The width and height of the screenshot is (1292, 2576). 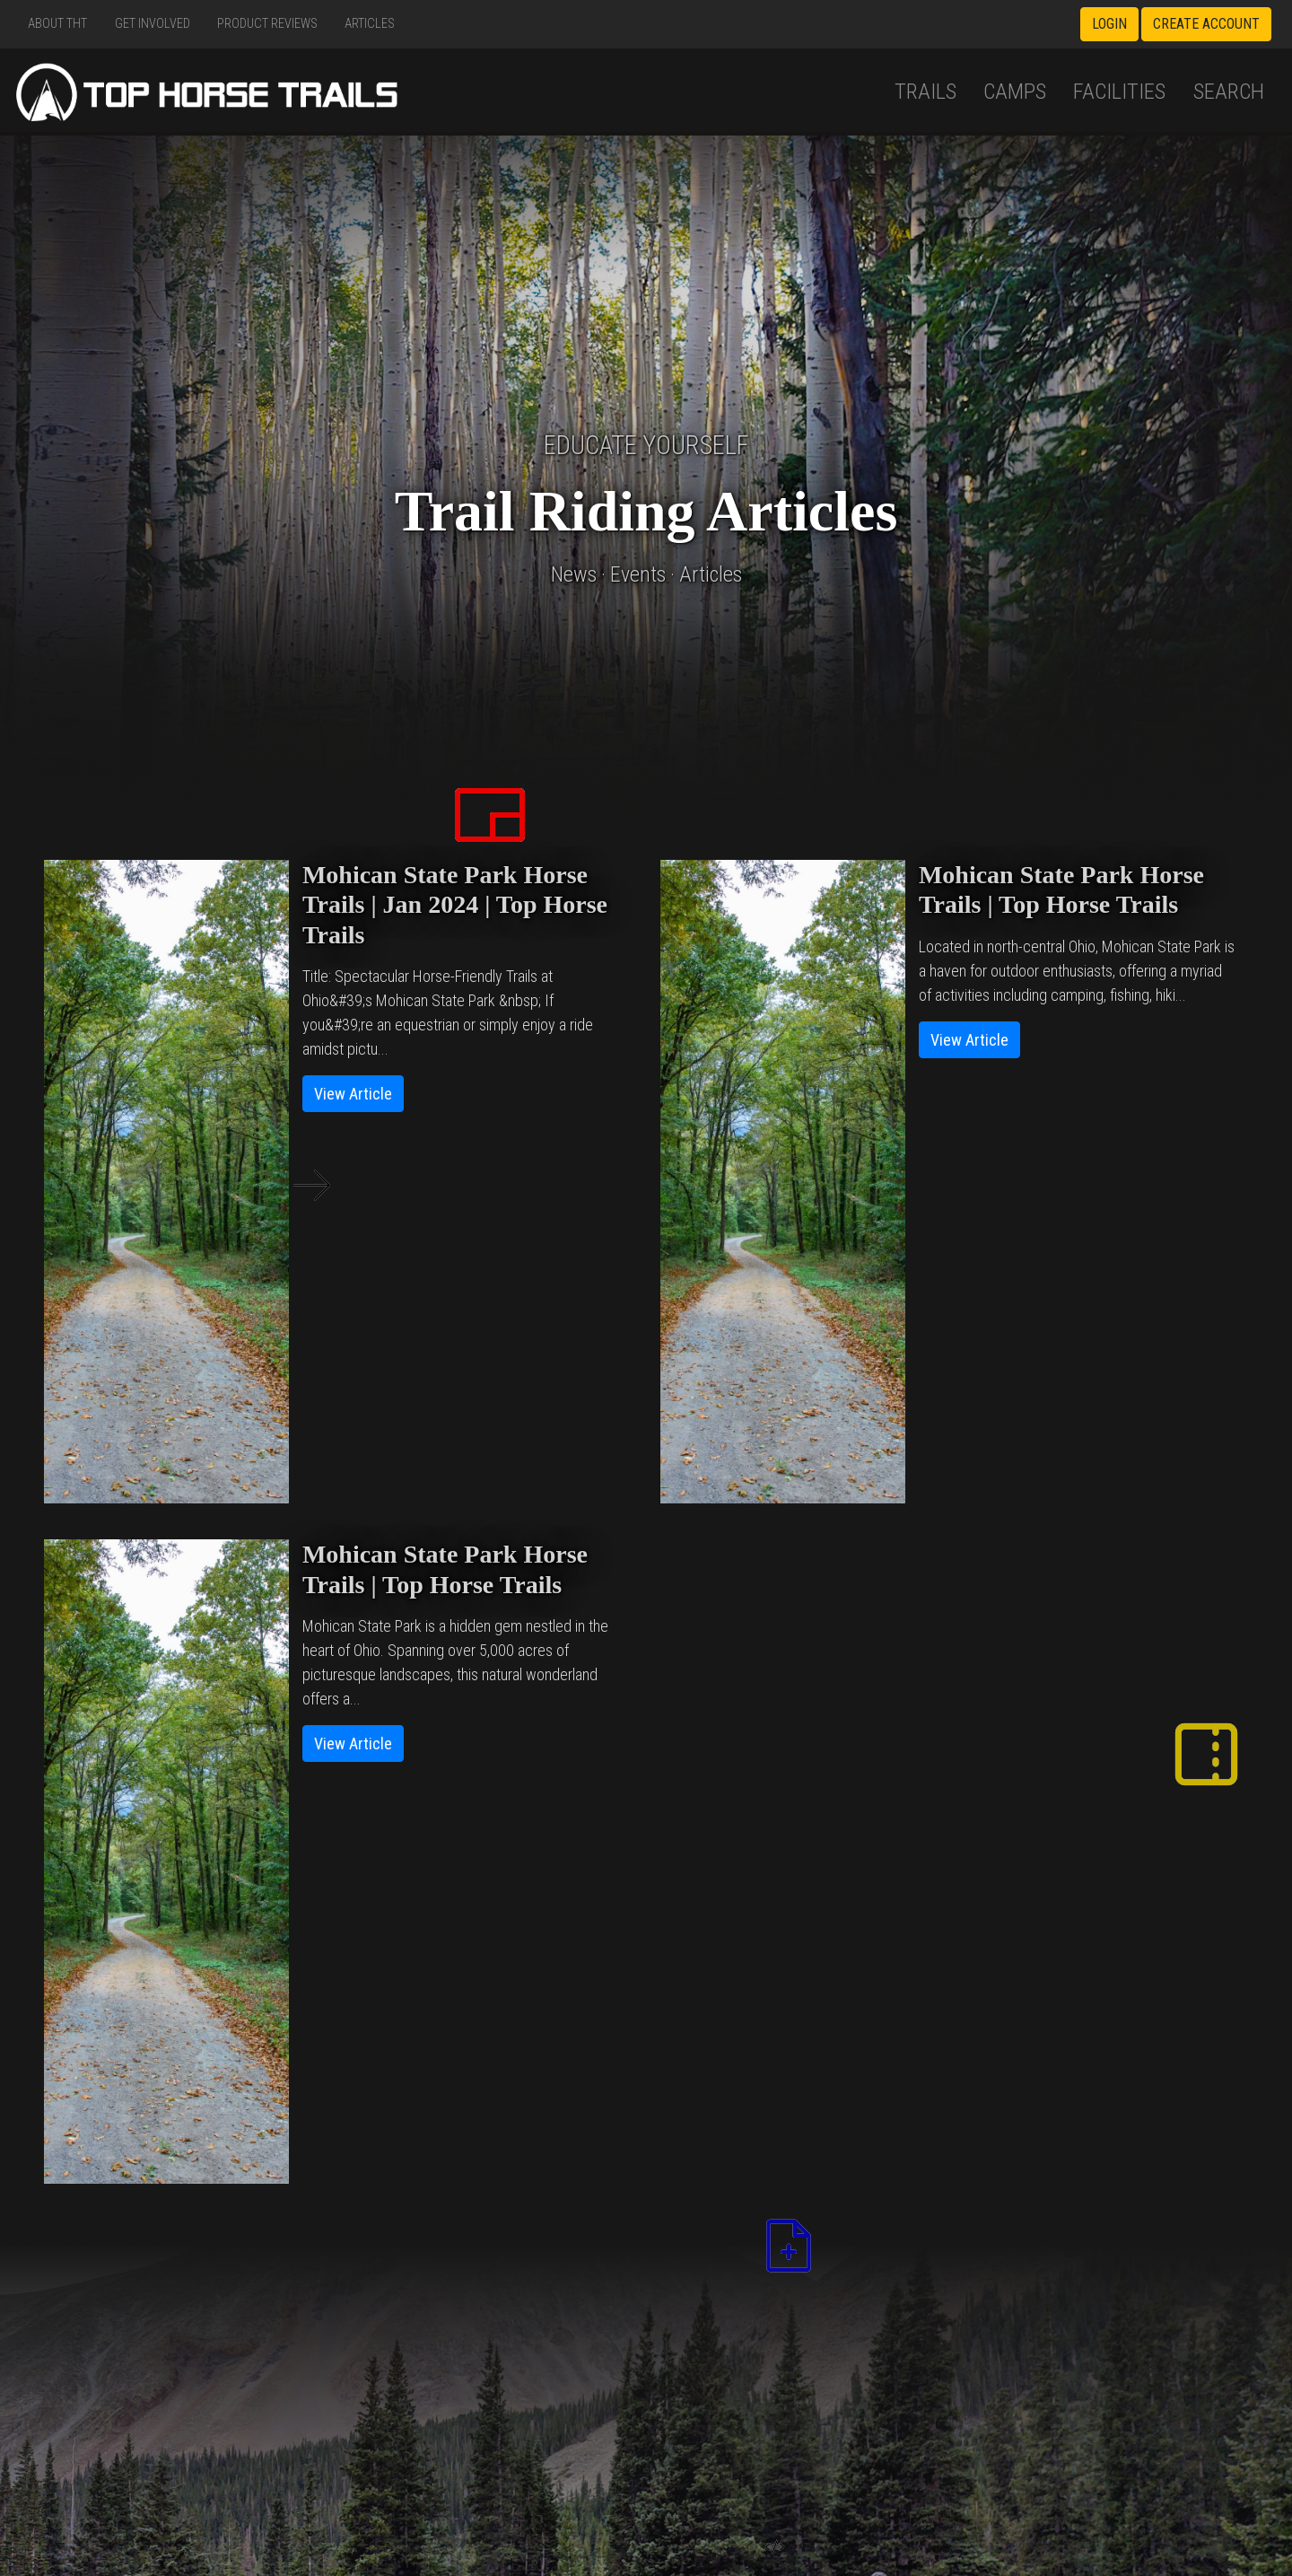 What do you see at coordinates (490, 815) in the screenshot?
I see `enable picture-in-picture mode` at bounding box center [490, 815].